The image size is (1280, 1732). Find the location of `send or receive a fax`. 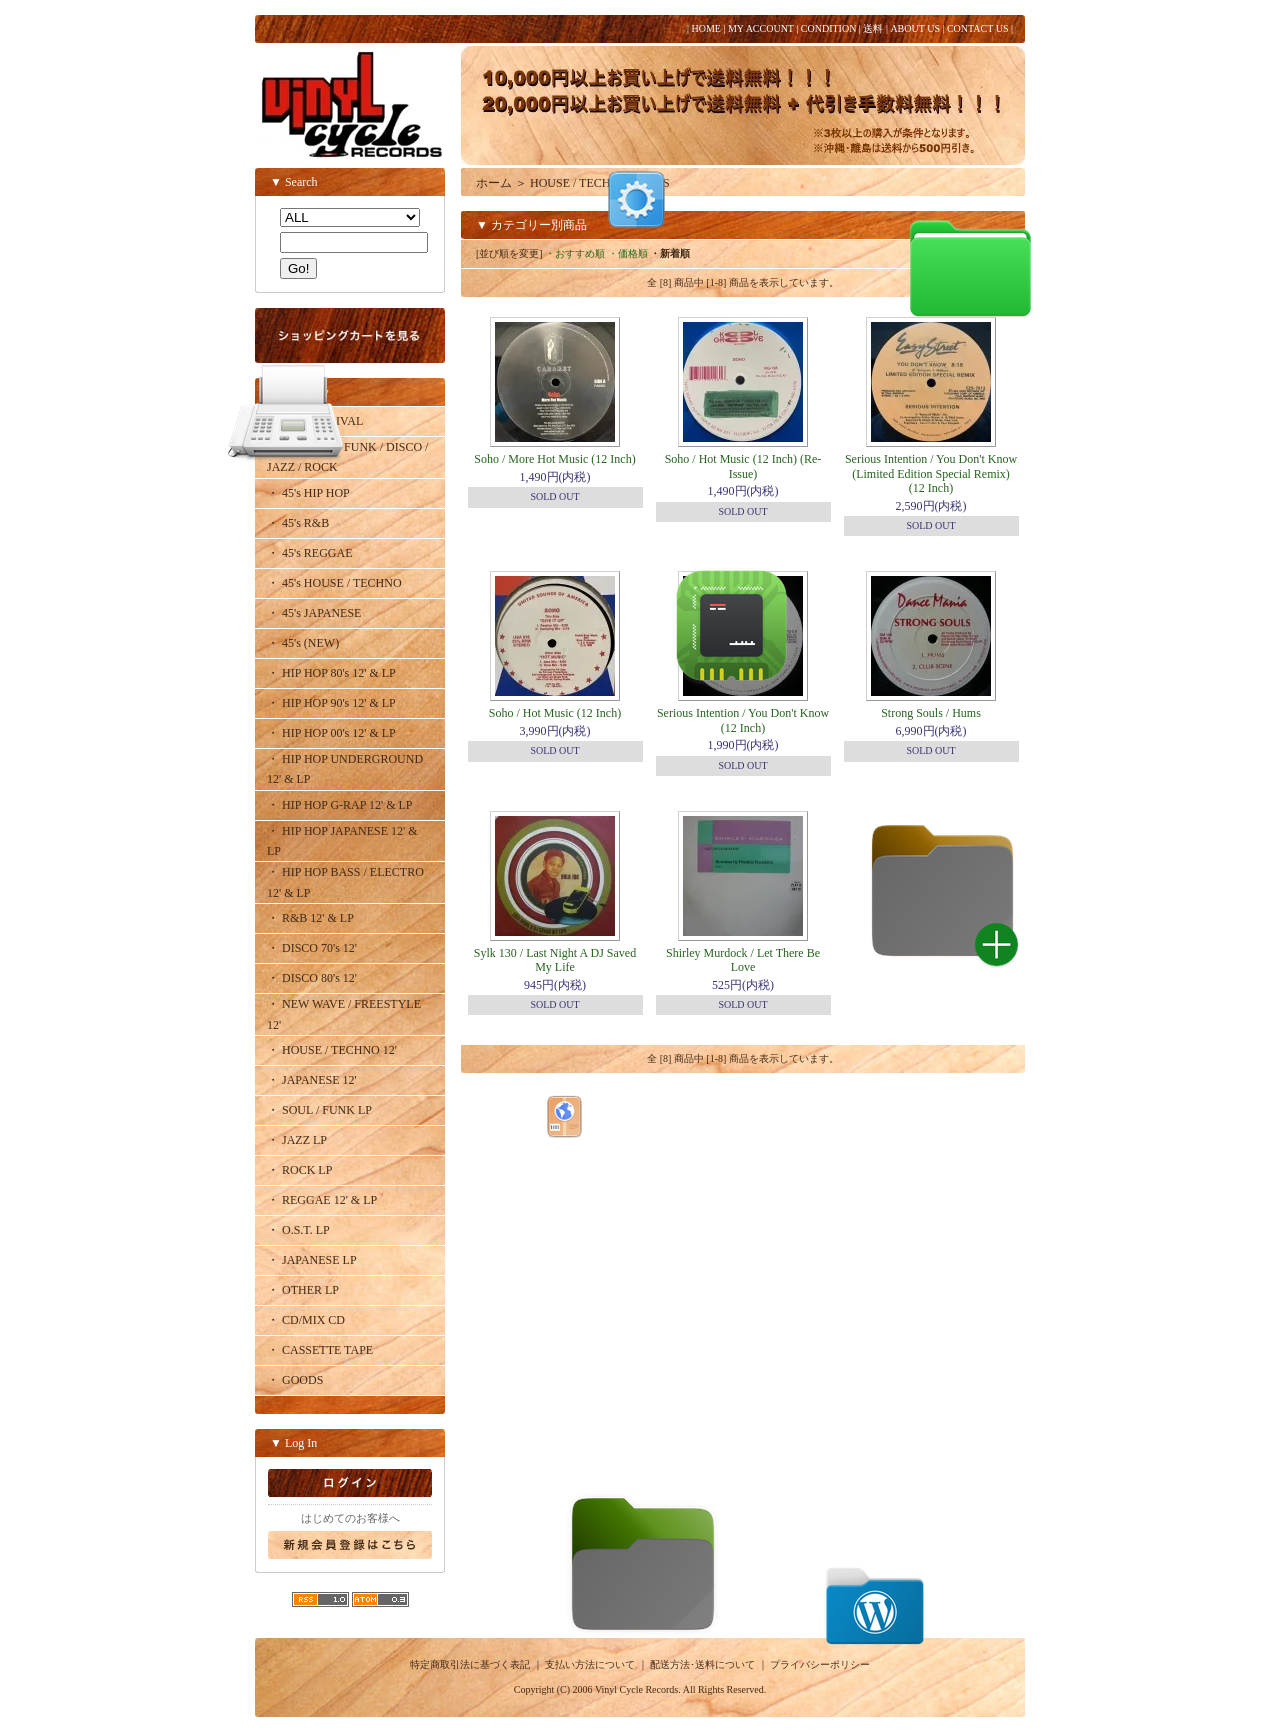

send or receive a fax is located at coordinates (286, 414).